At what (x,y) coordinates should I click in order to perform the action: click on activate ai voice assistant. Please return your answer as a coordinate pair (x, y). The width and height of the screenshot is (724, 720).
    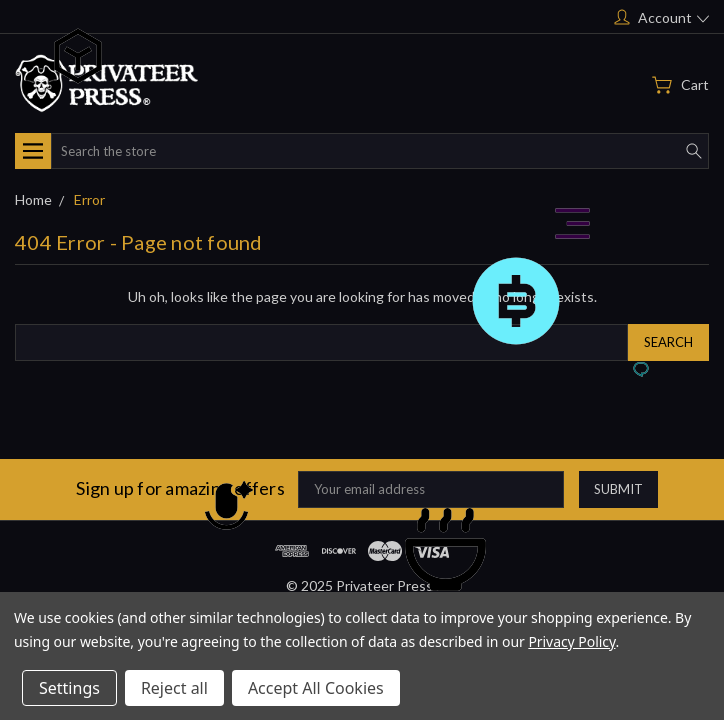
    Looking at the image, I should click on (226, 507).